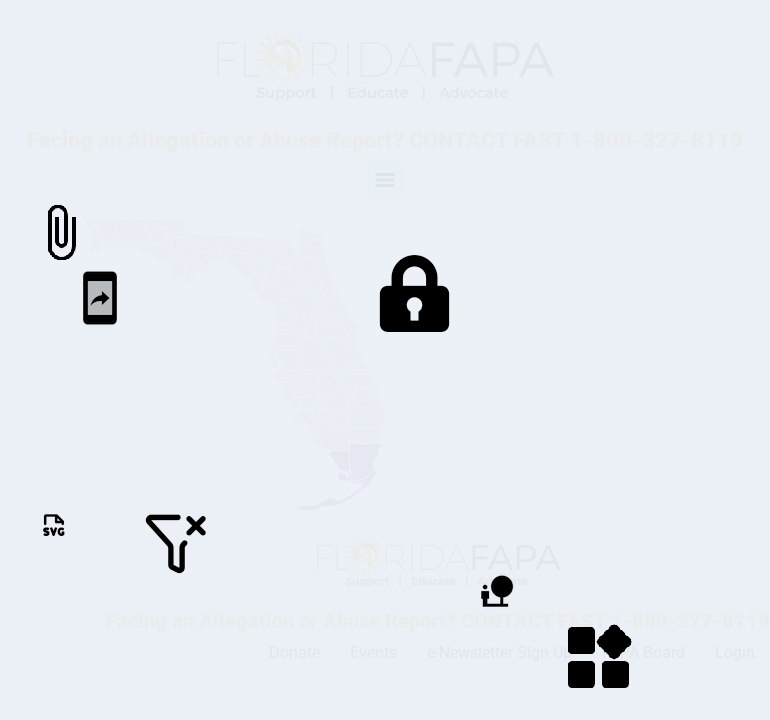 Image resolution: width=770 pixels, height=720 pixels. I want to click on clear all active filters, so click(176, 542).